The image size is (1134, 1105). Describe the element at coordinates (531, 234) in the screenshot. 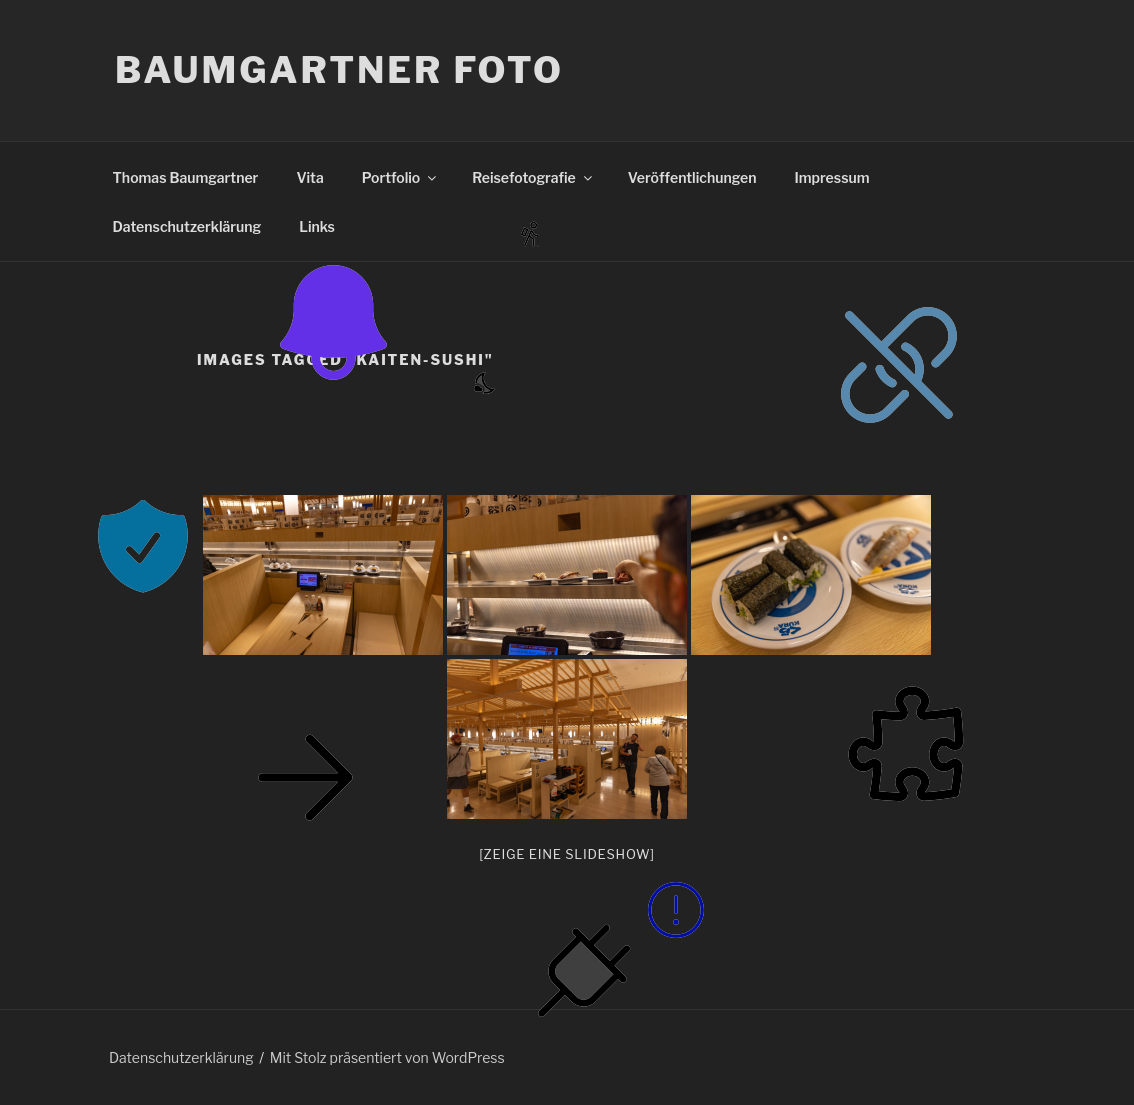

I see `access hiking or trail activities` at that location.